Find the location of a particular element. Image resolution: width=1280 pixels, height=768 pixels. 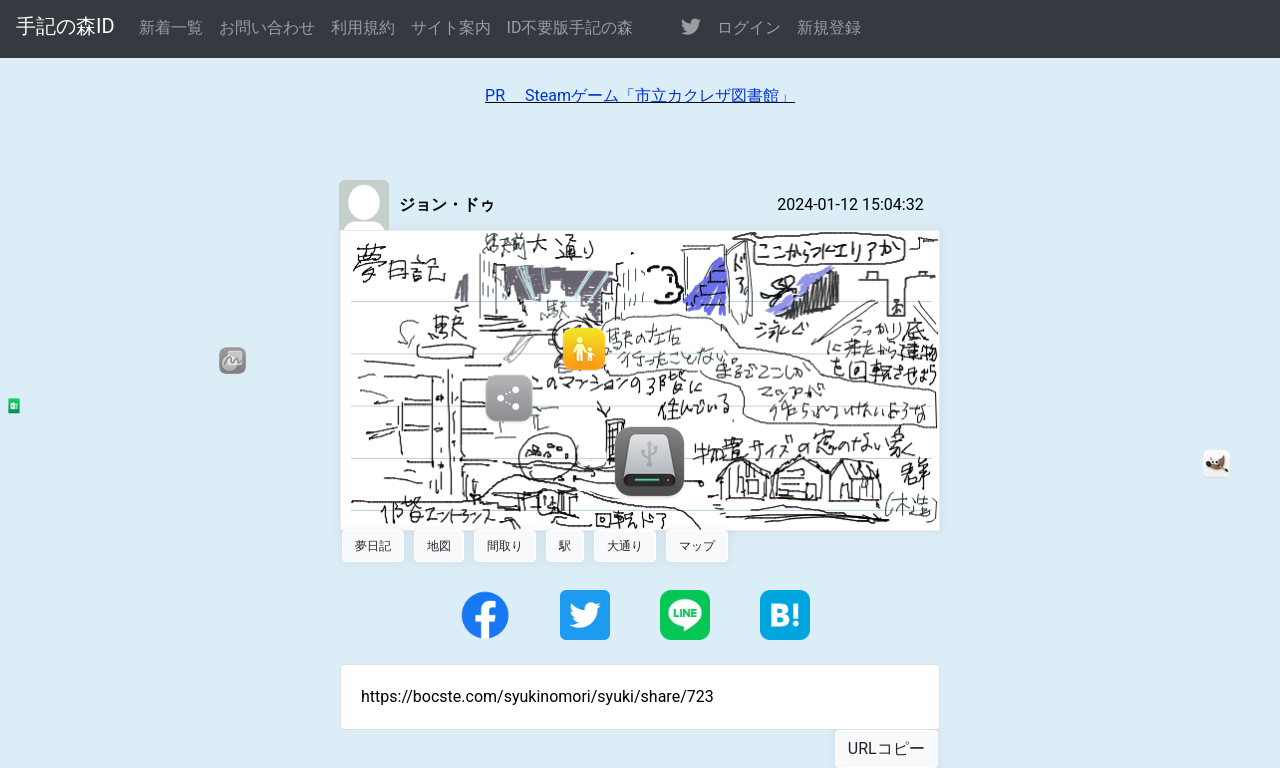

spreadsheet template file is located at coordinates (14, 406).